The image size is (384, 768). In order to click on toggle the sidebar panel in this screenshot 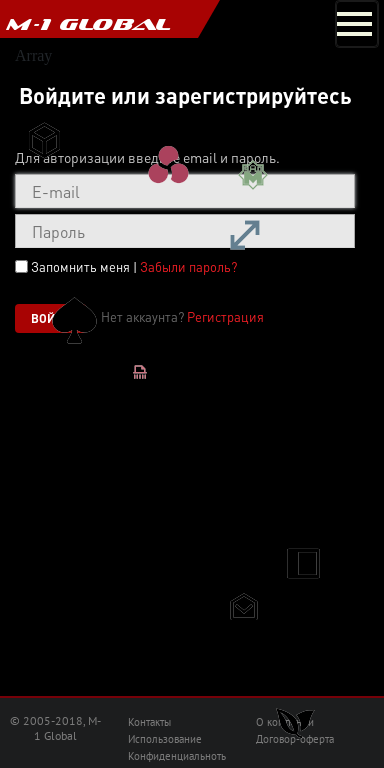, I will do `click(303, 563)`.